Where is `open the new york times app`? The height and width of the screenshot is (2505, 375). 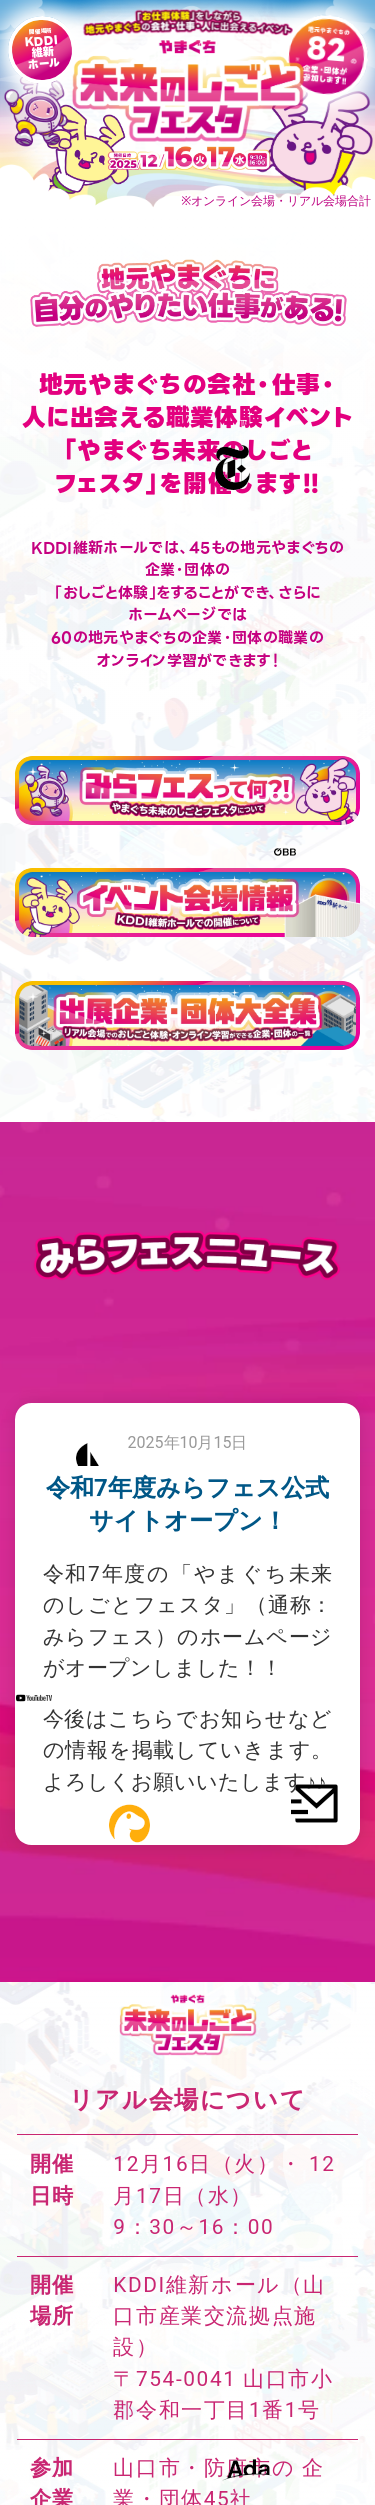 open the new york times app is located at coordinates (232, 467).